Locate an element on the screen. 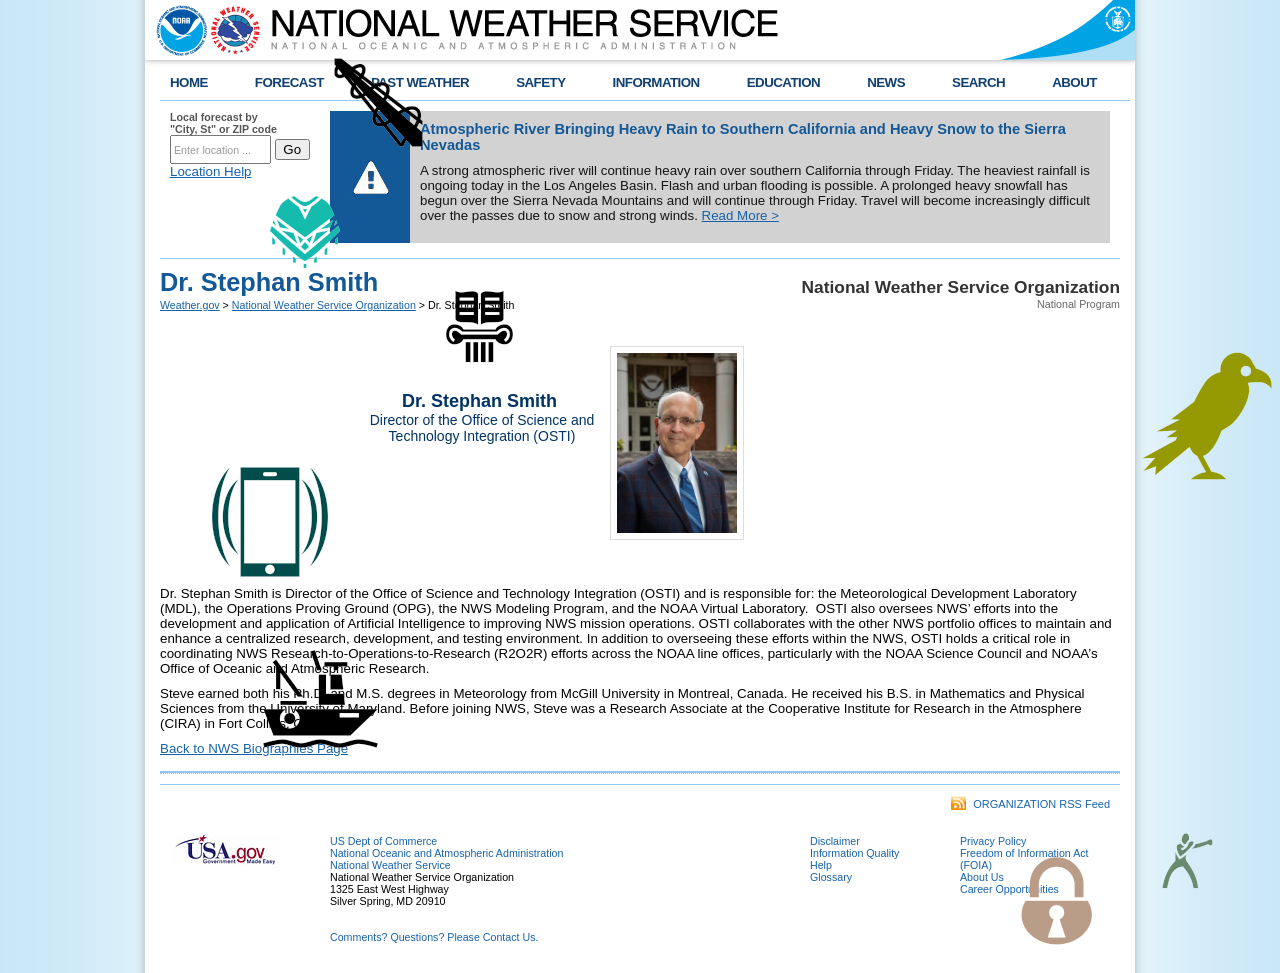 The width and height of the screenshot is (1280, 973). incoming call or notification alert is located at coordinates (270, 522).